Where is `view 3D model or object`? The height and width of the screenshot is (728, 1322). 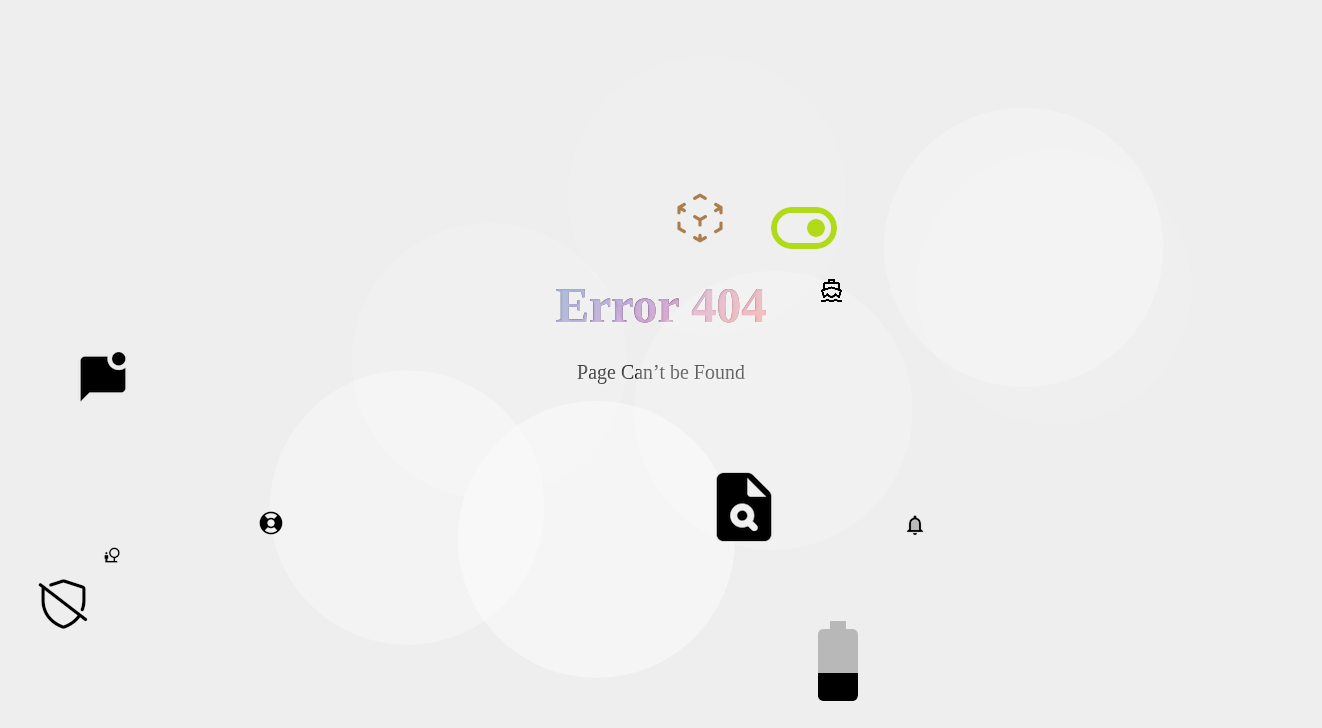 view 3D model or object is located at coordinates (700, 218).